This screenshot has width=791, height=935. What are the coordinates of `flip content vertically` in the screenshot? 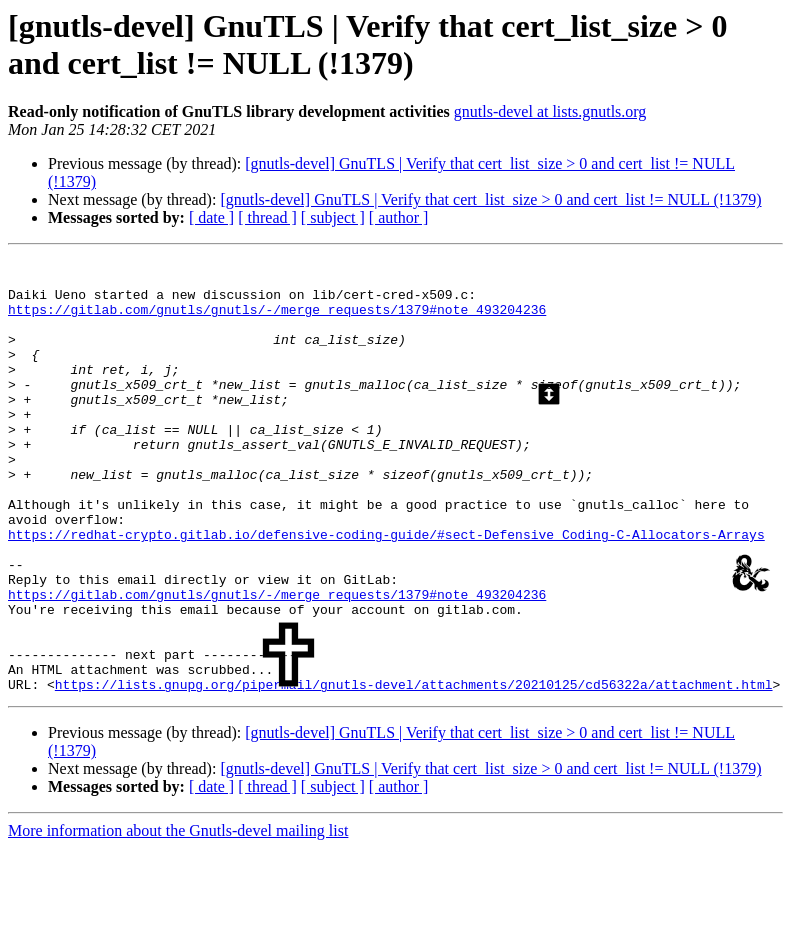 It's located at (549, 394).